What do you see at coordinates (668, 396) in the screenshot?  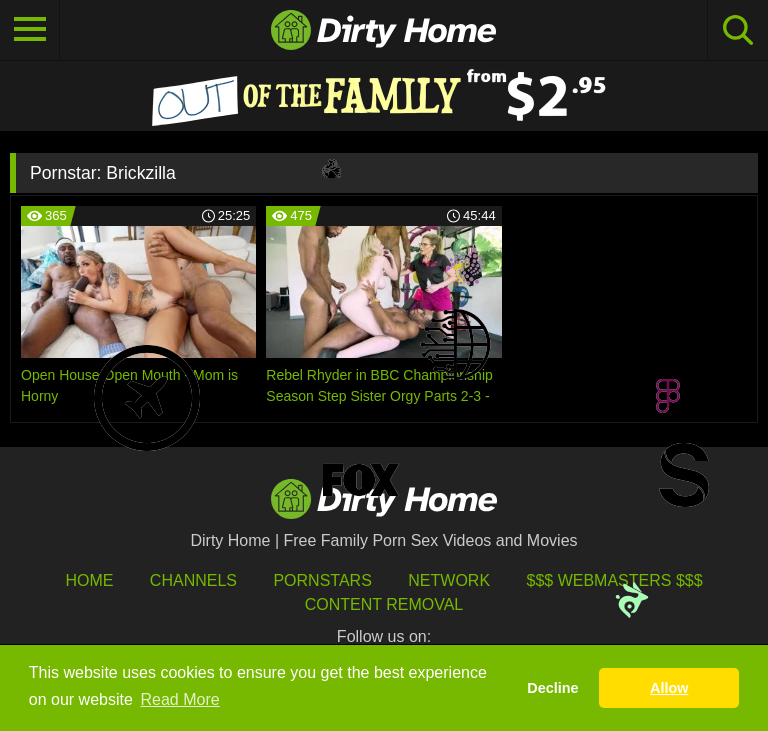 I see `open Figma design file` at bounding box center [668, 396].